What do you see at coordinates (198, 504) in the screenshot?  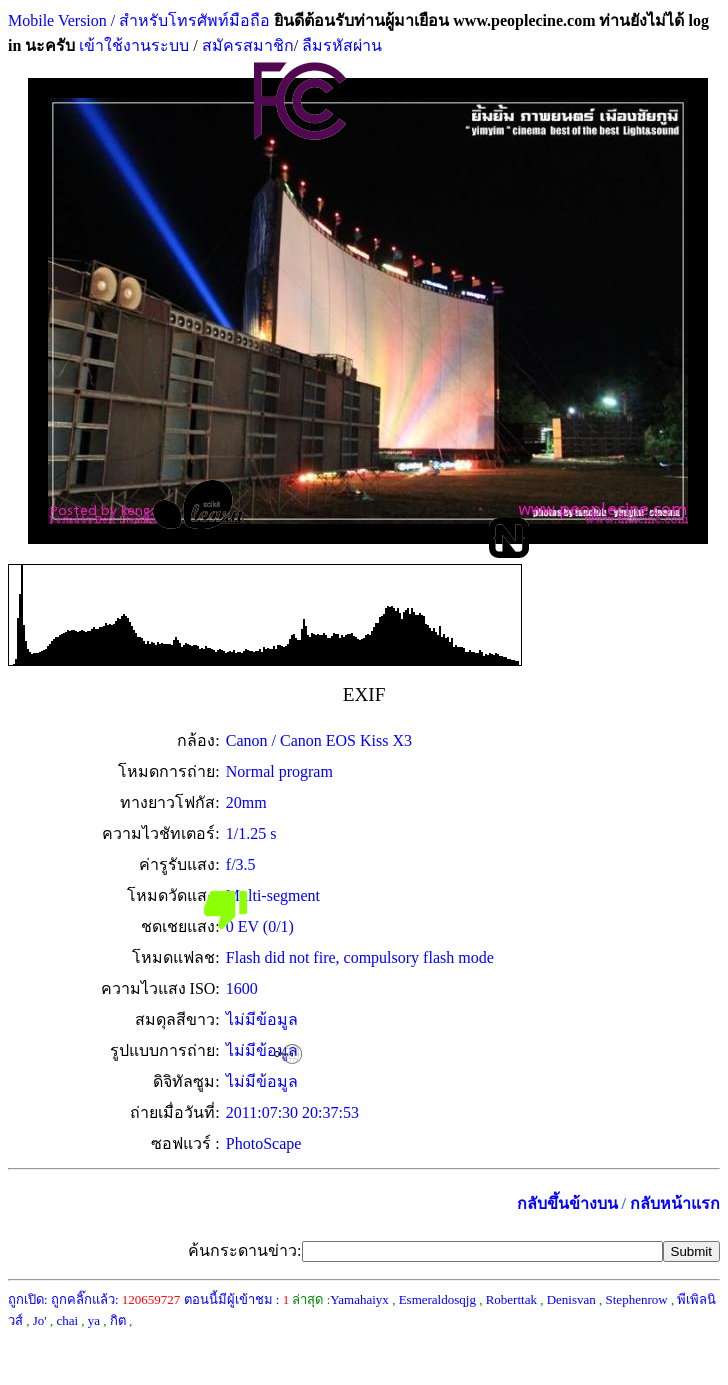 I see `scikit-learn machine learning library logo` at bounding box center [198, 504].